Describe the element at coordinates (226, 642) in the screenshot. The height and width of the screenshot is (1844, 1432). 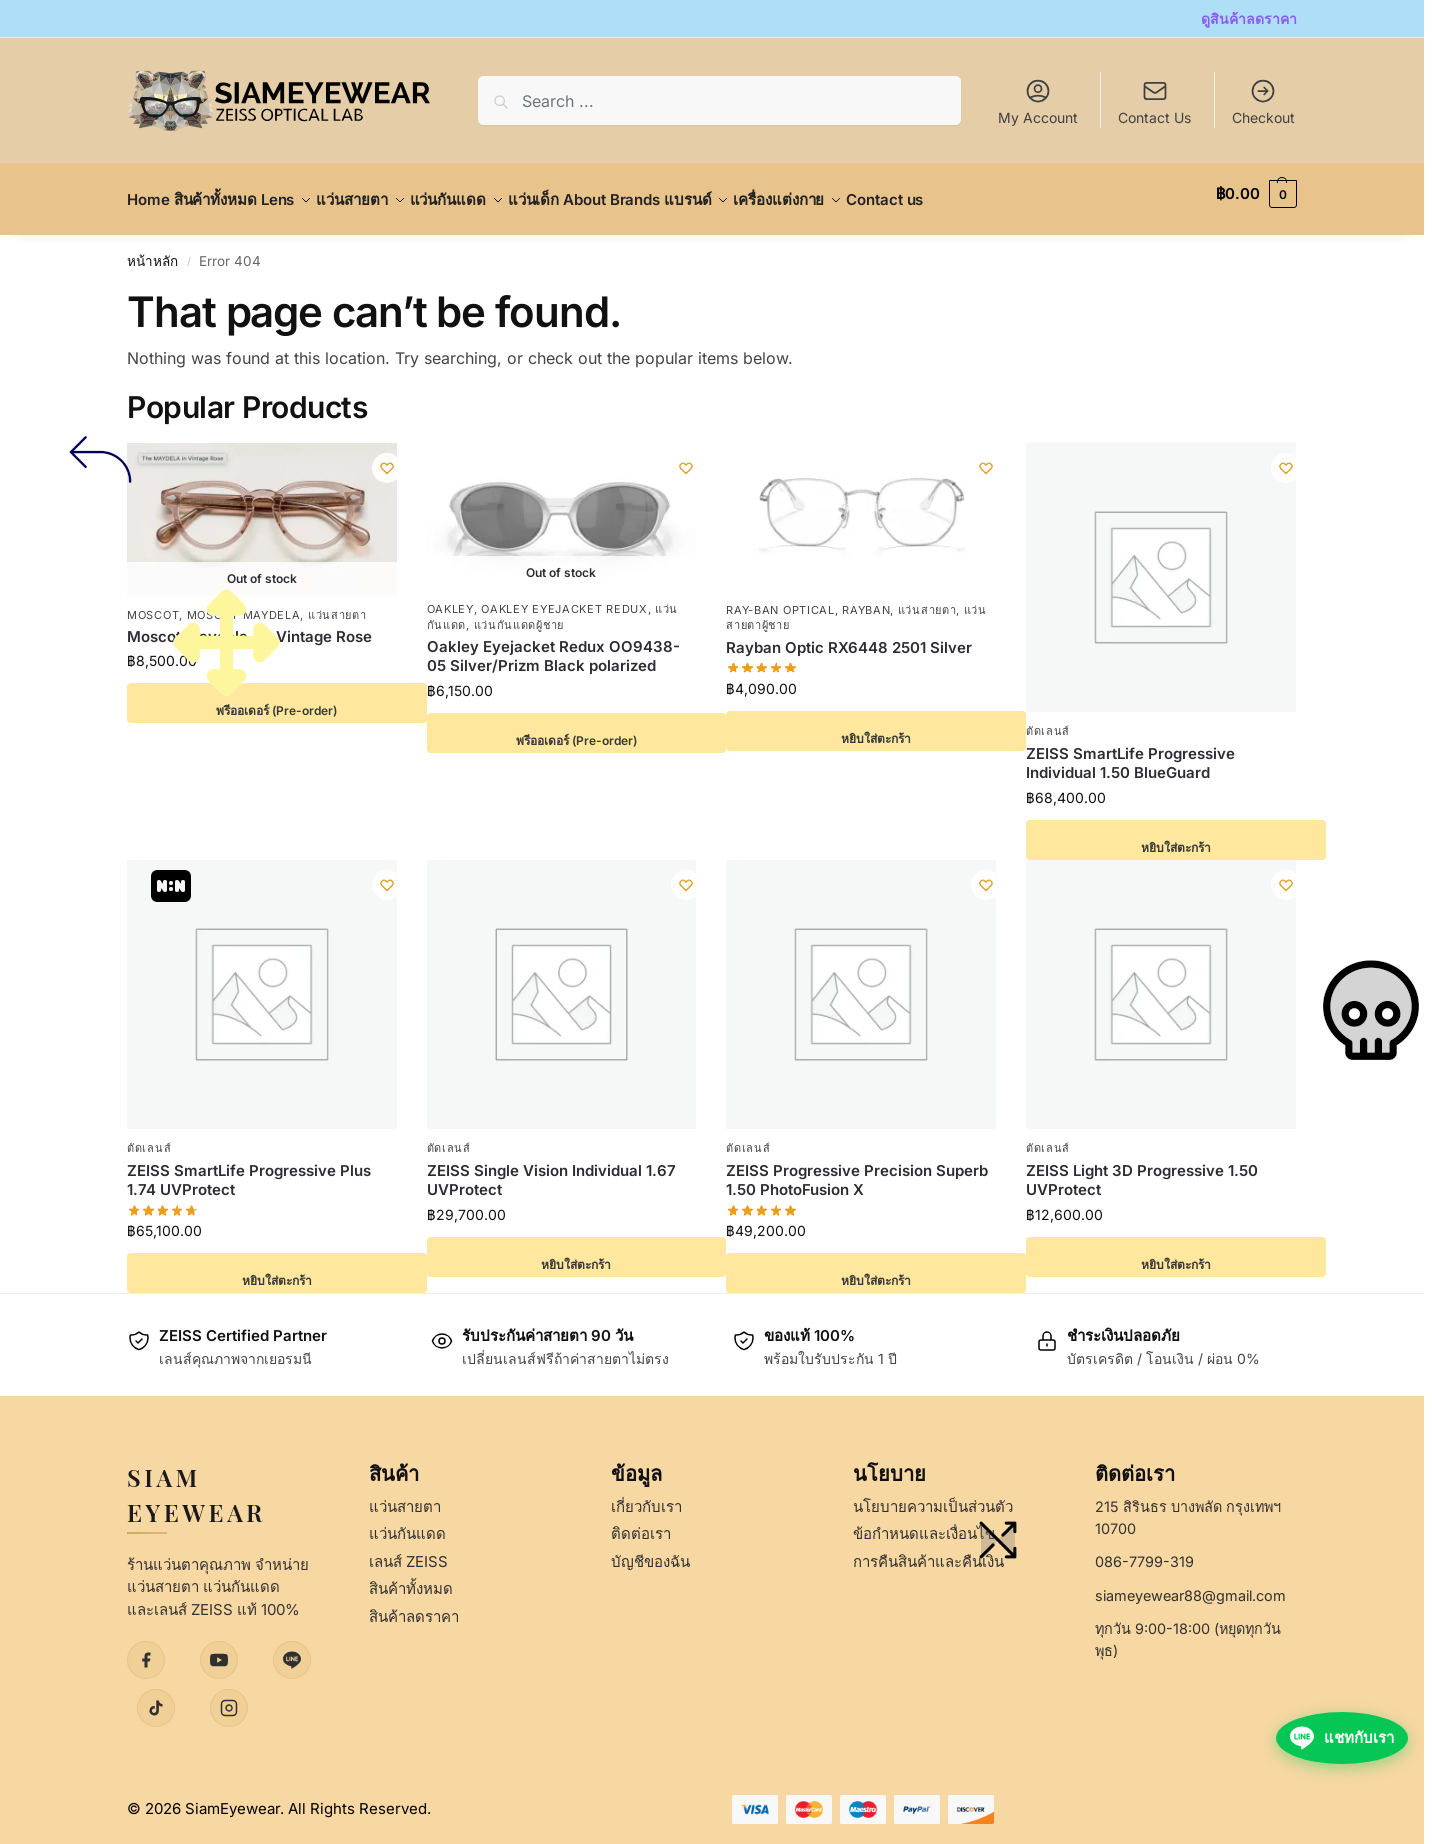
I see `move or drag an element freely` at that location.